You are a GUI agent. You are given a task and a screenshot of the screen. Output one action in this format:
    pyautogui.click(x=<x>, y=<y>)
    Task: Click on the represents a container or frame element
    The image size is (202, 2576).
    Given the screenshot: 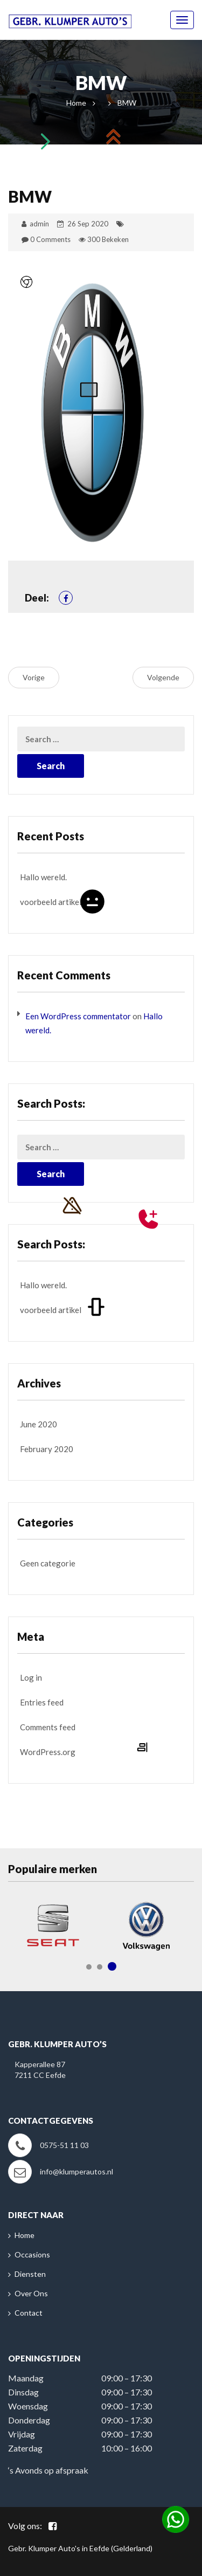 What is the action you would take?
    pyautogui.click(x=89, y=390)
    